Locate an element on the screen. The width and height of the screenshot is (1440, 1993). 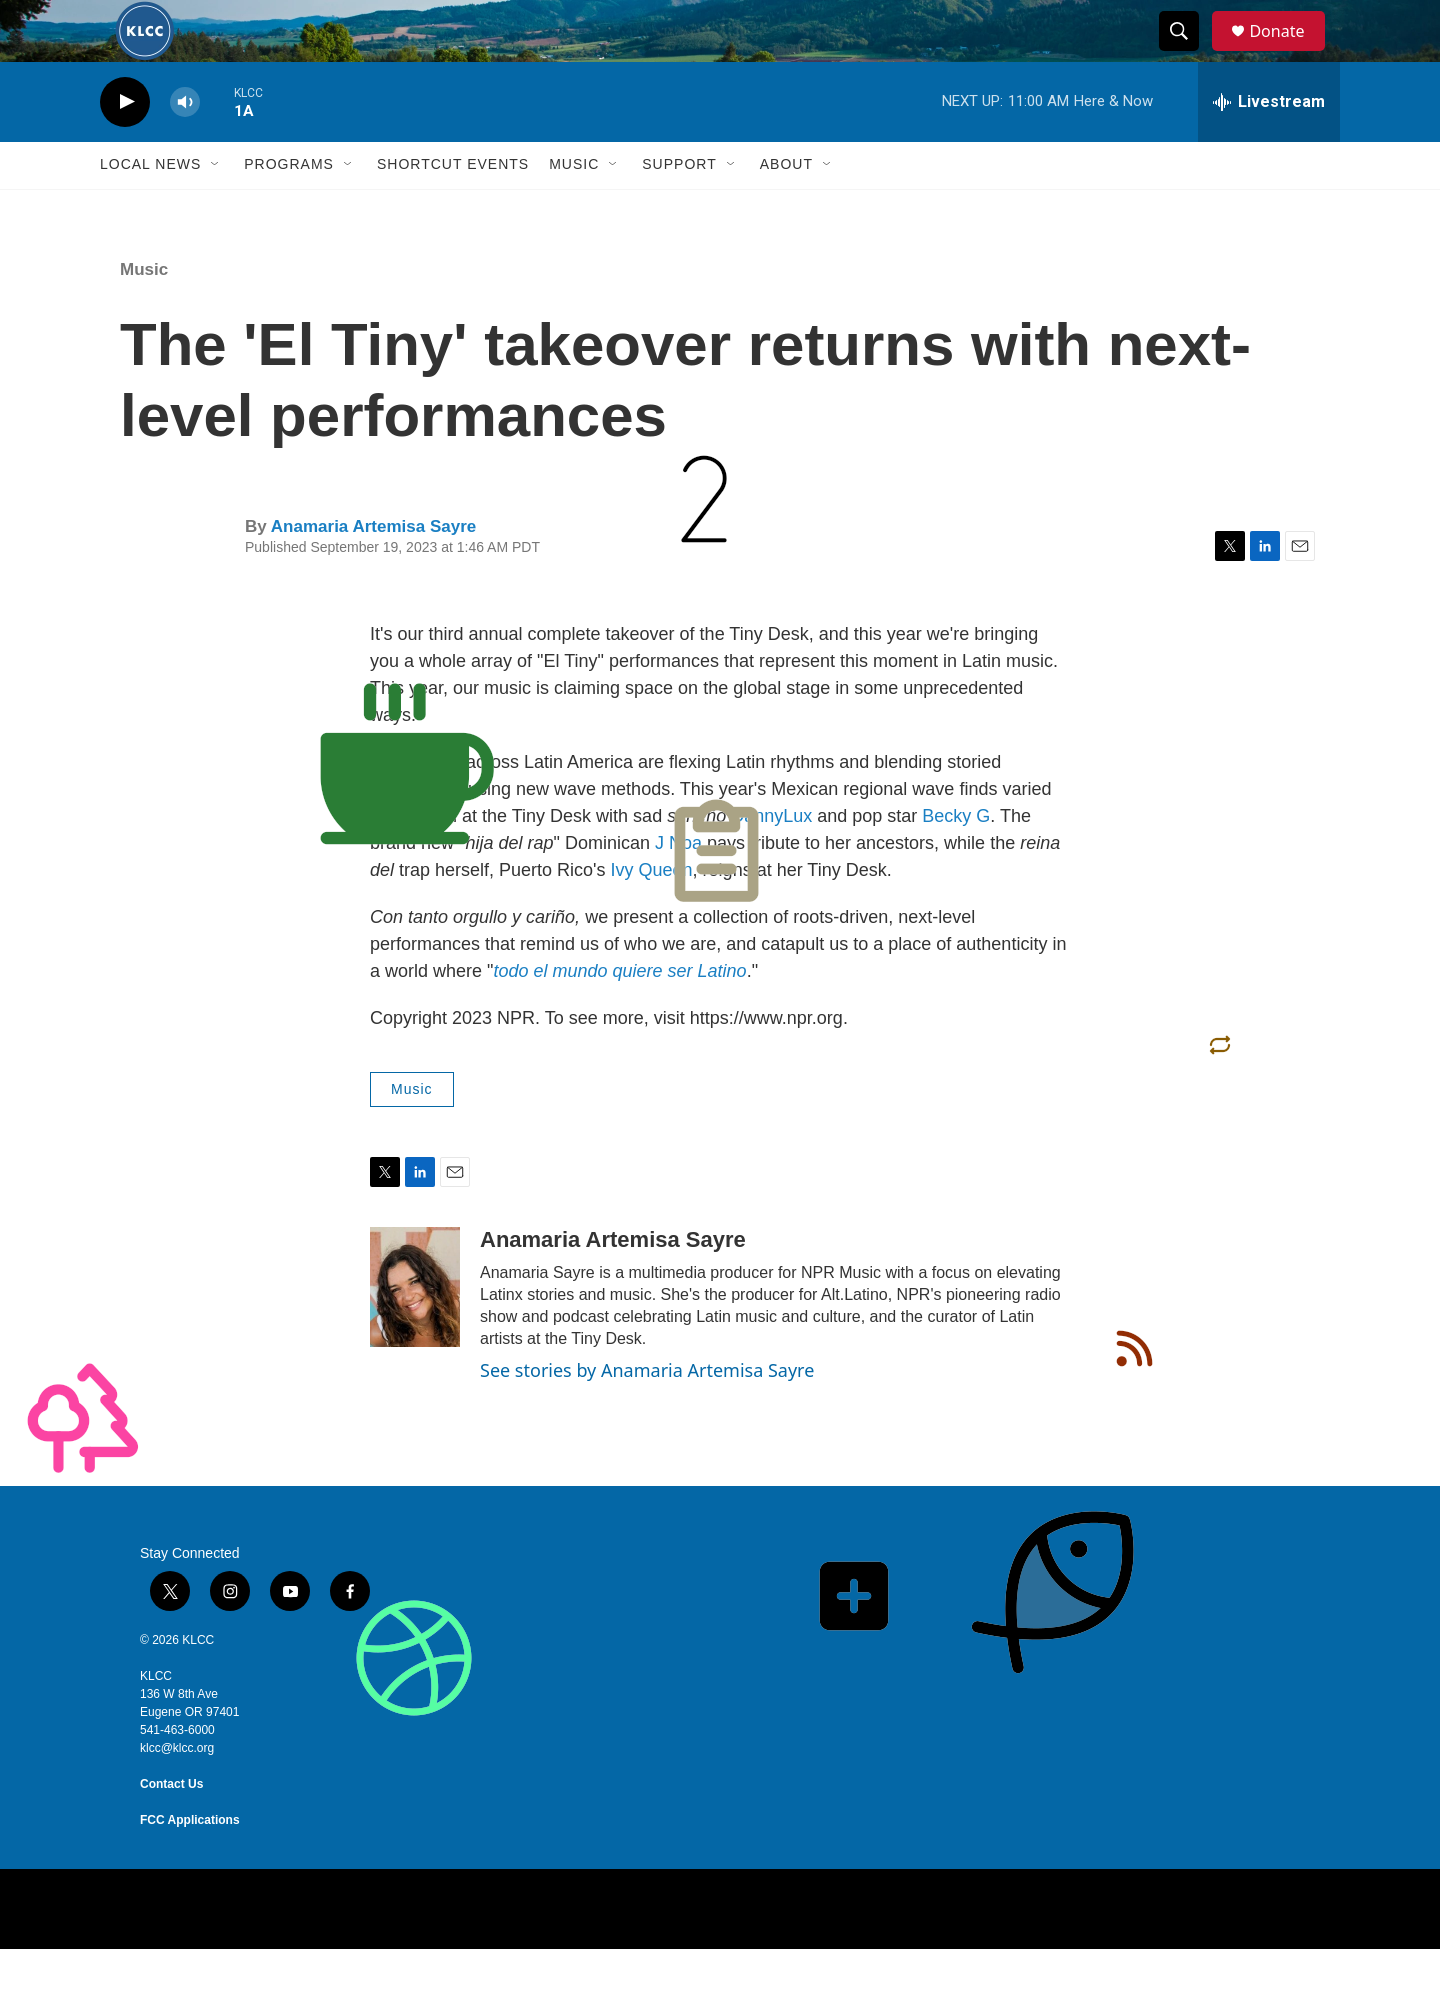
view clipboard contents is located at coordinates (716, 852).